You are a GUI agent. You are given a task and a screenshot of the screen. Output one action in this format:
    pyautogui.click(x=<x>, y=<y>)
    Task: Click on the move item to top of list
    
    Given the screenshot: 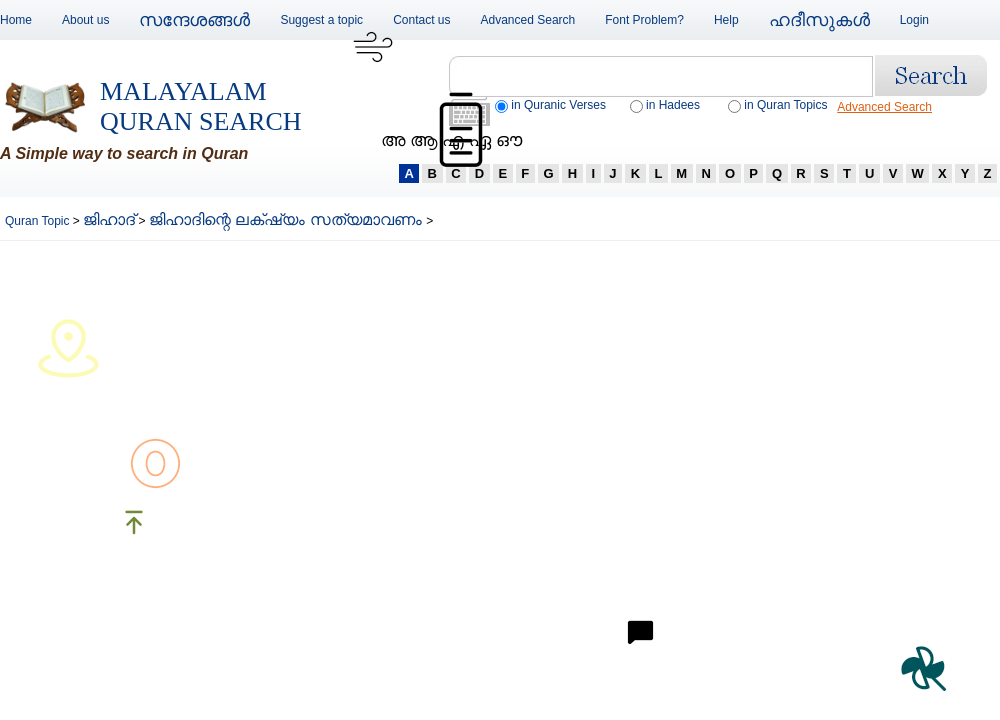 What is the action you would take?
    pyautogui.click(x=134, y=522)
    